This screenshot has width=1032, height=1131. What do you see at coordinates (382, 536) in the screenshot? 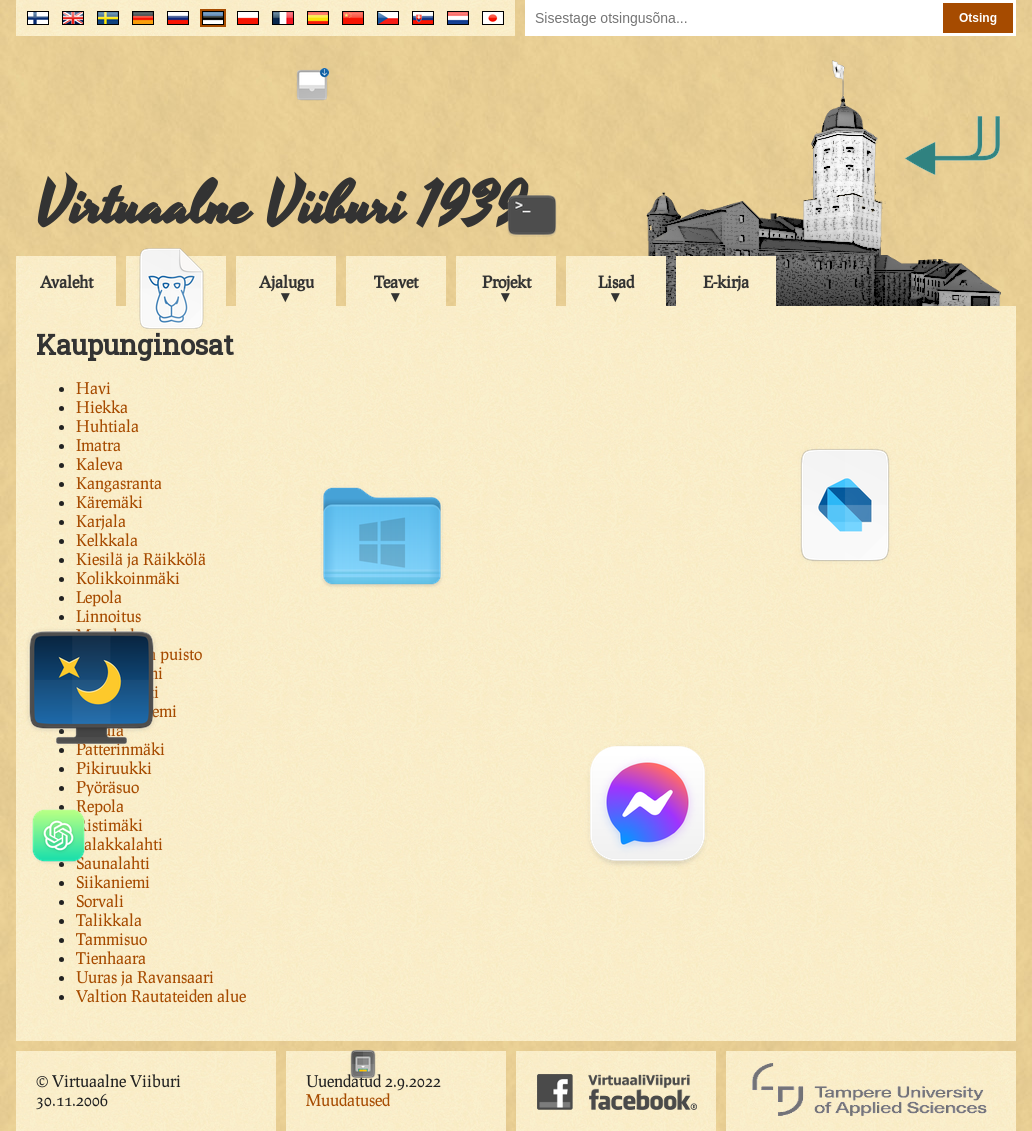
I see `open wine file manager for windows applications` at bounding box center [382, 536].